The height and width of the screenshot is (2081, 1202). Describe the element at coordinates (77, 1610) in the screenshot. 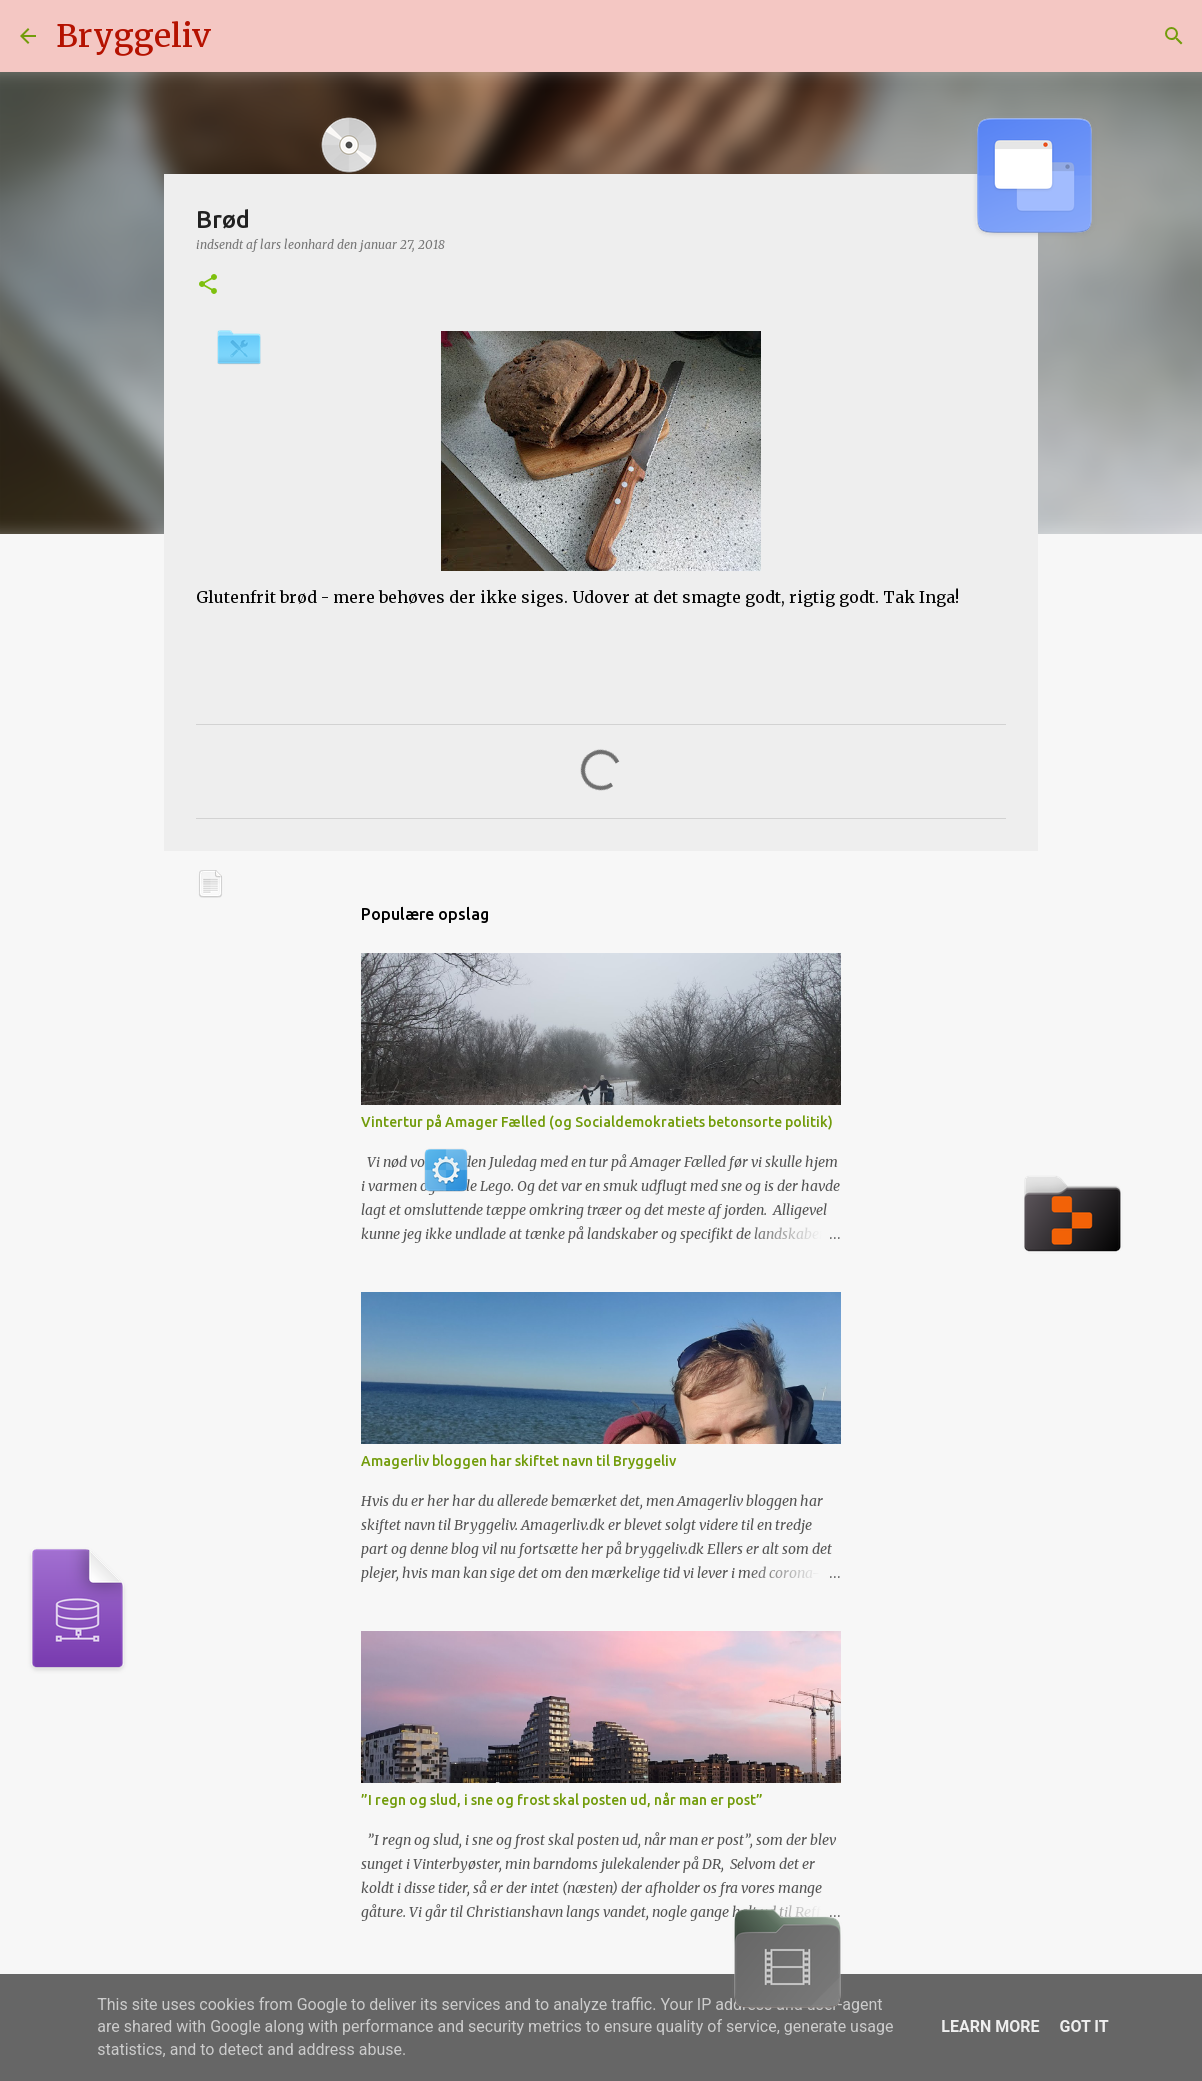

I see `kexi database connection file` at that location.